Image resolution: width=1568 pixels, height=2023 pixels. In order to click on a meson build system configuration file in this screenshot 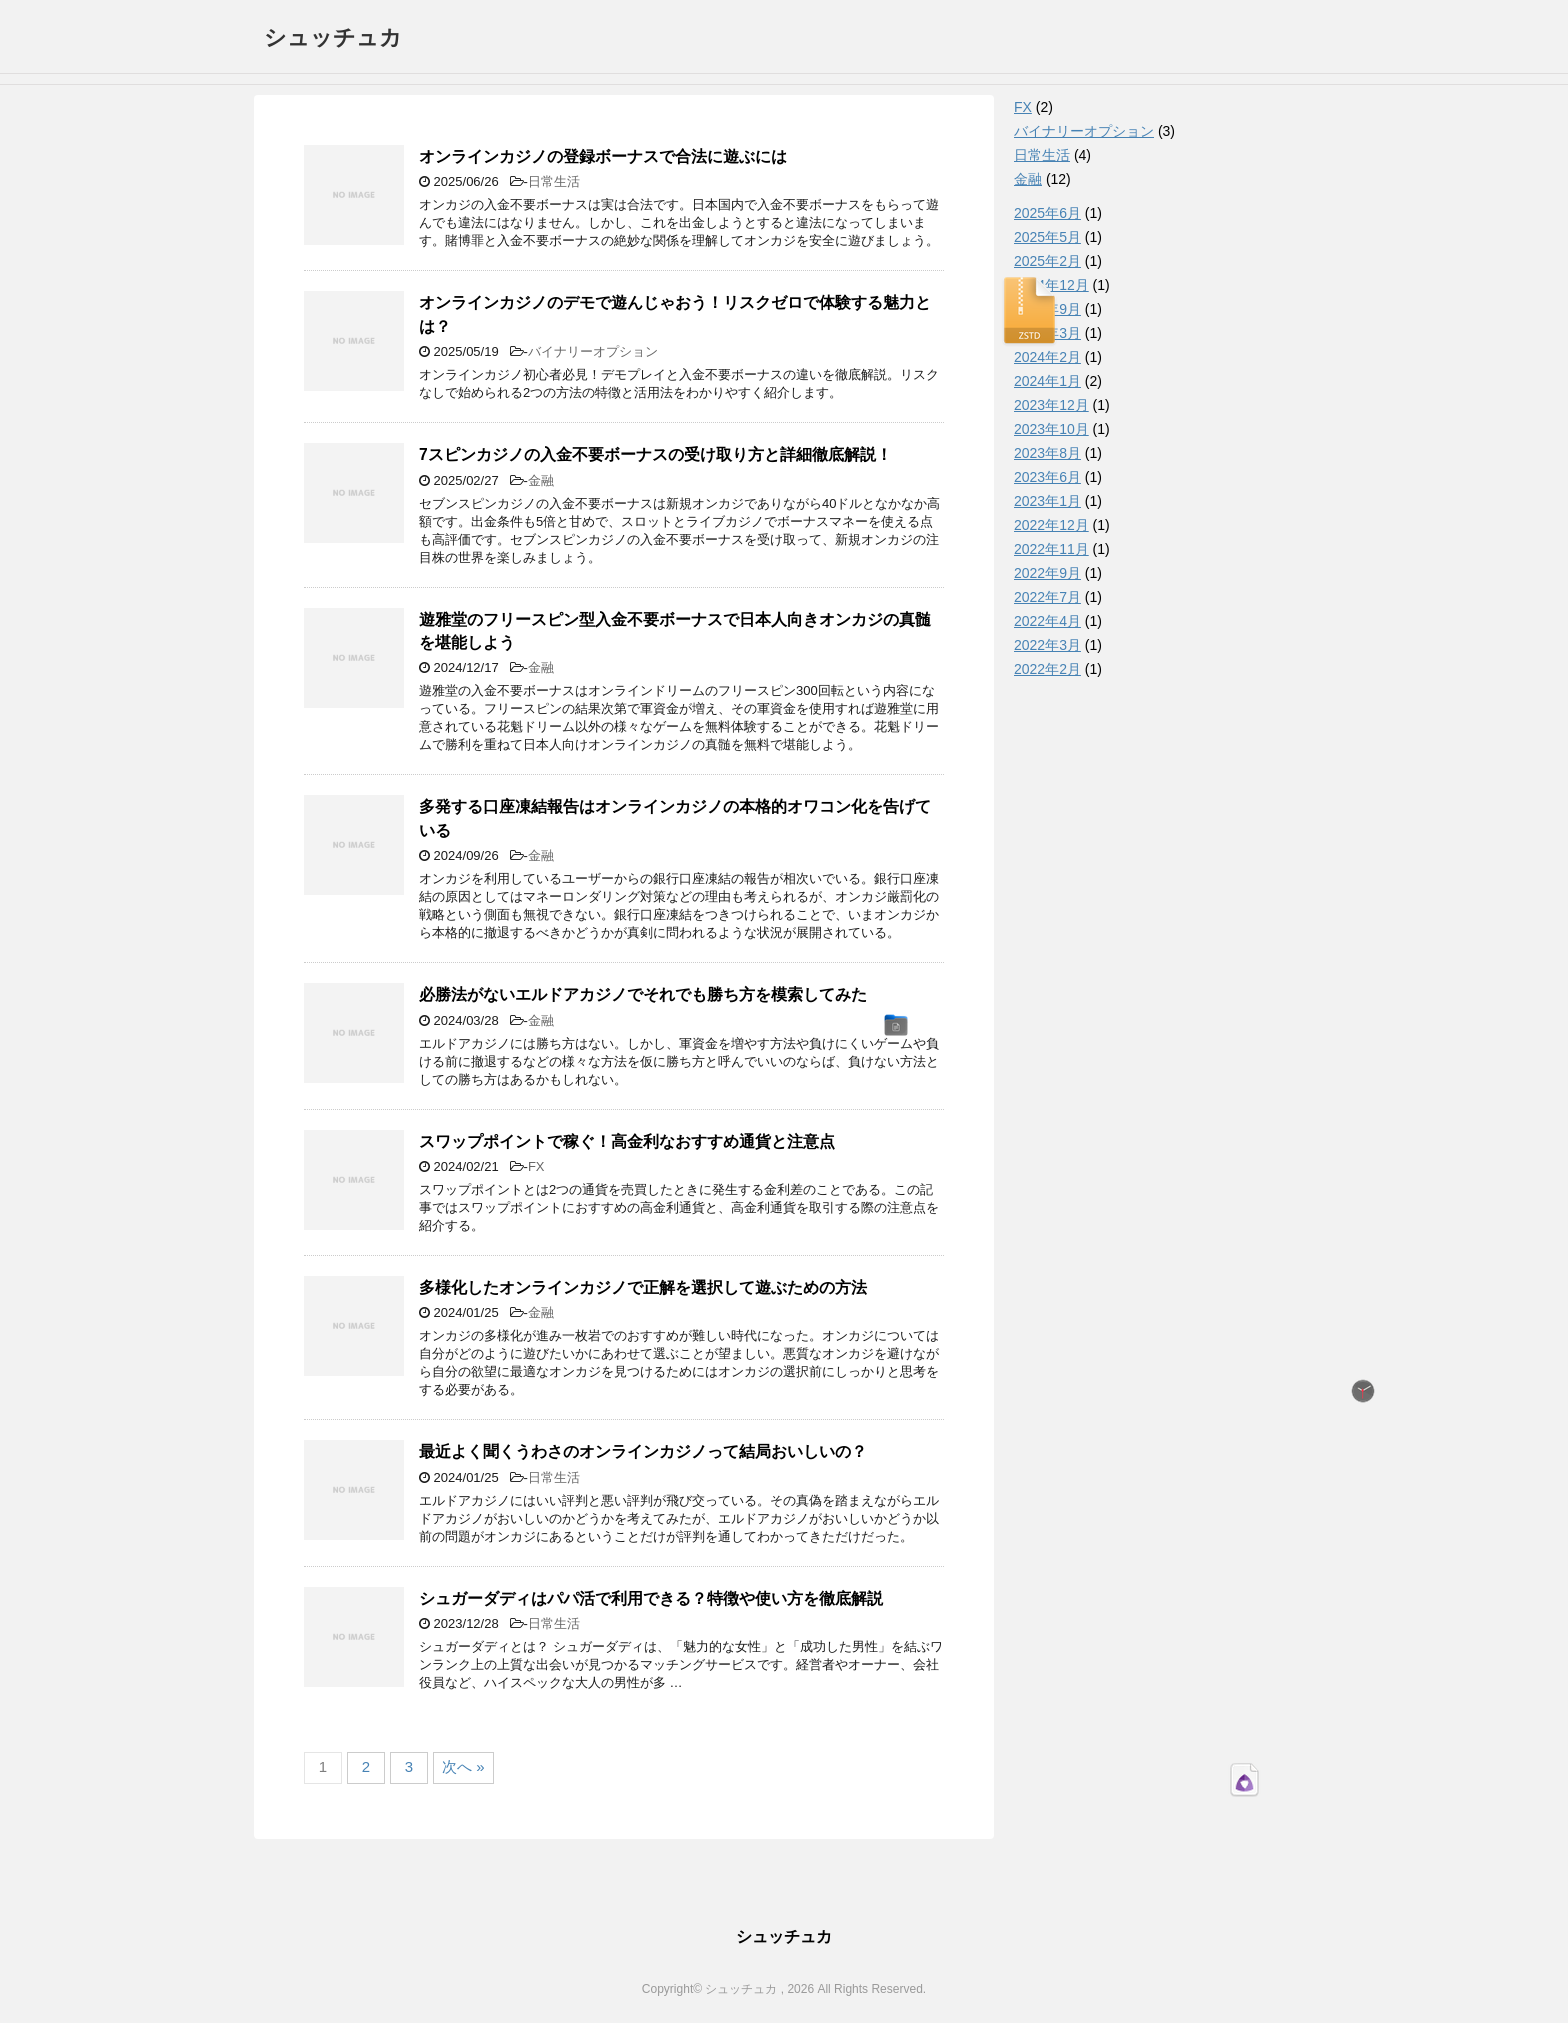, I will do `click(1244, 1779)`.